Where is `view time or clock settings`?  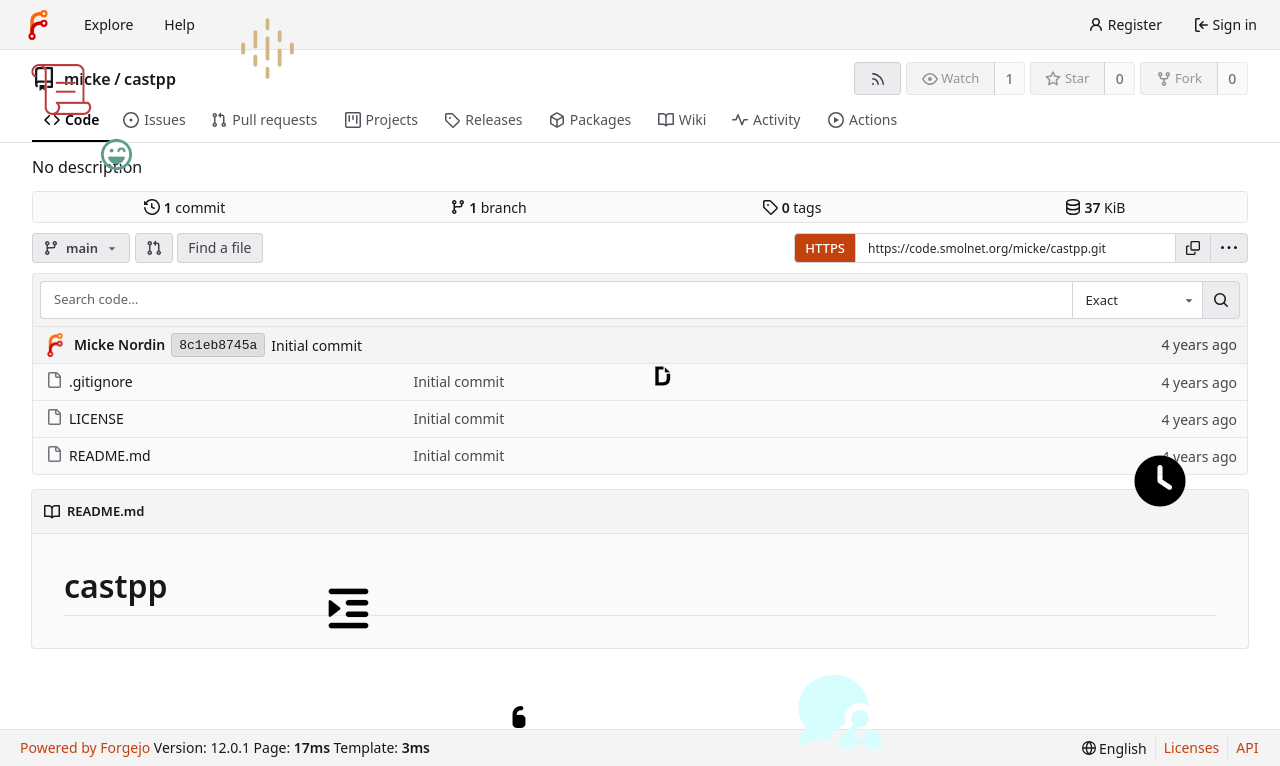 view time or clock settings is located at coordinates (1160, 481).